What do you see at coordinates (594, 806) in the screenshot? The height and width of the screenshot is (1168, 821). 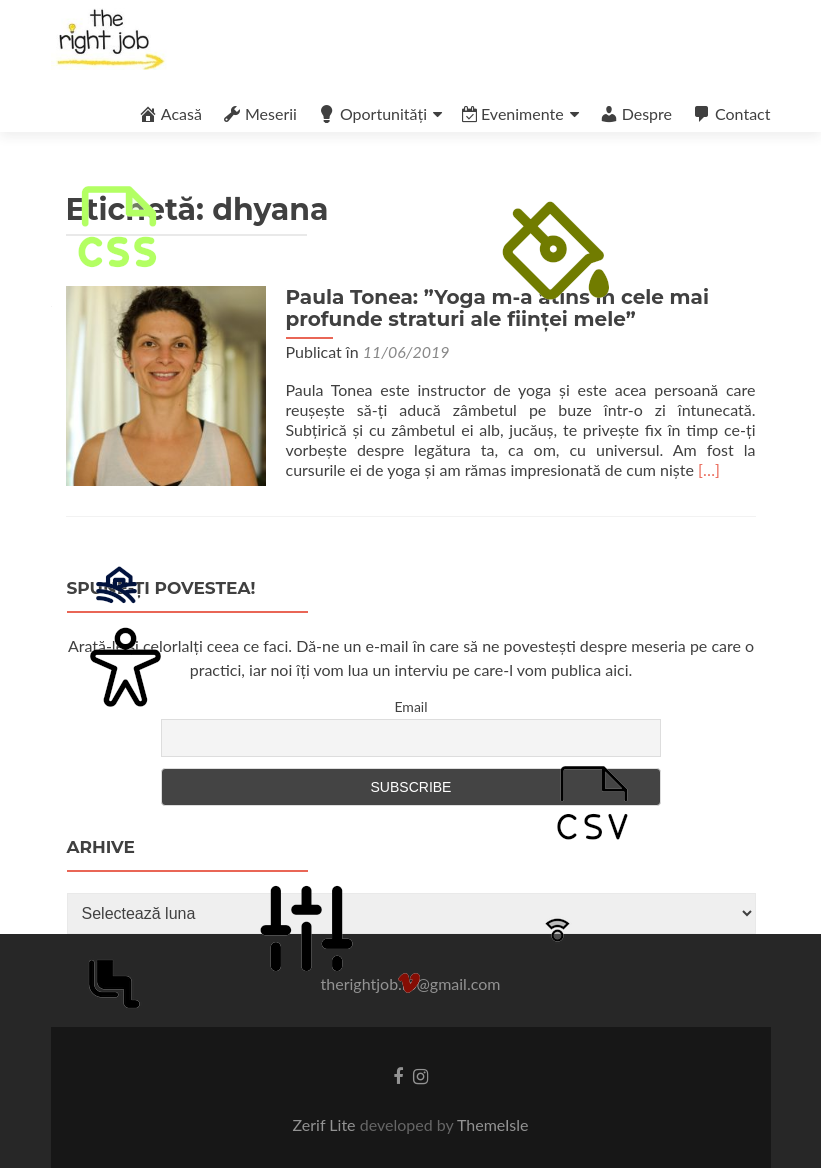 I see `open or view a CSV file` at bounding box center [594, 806].